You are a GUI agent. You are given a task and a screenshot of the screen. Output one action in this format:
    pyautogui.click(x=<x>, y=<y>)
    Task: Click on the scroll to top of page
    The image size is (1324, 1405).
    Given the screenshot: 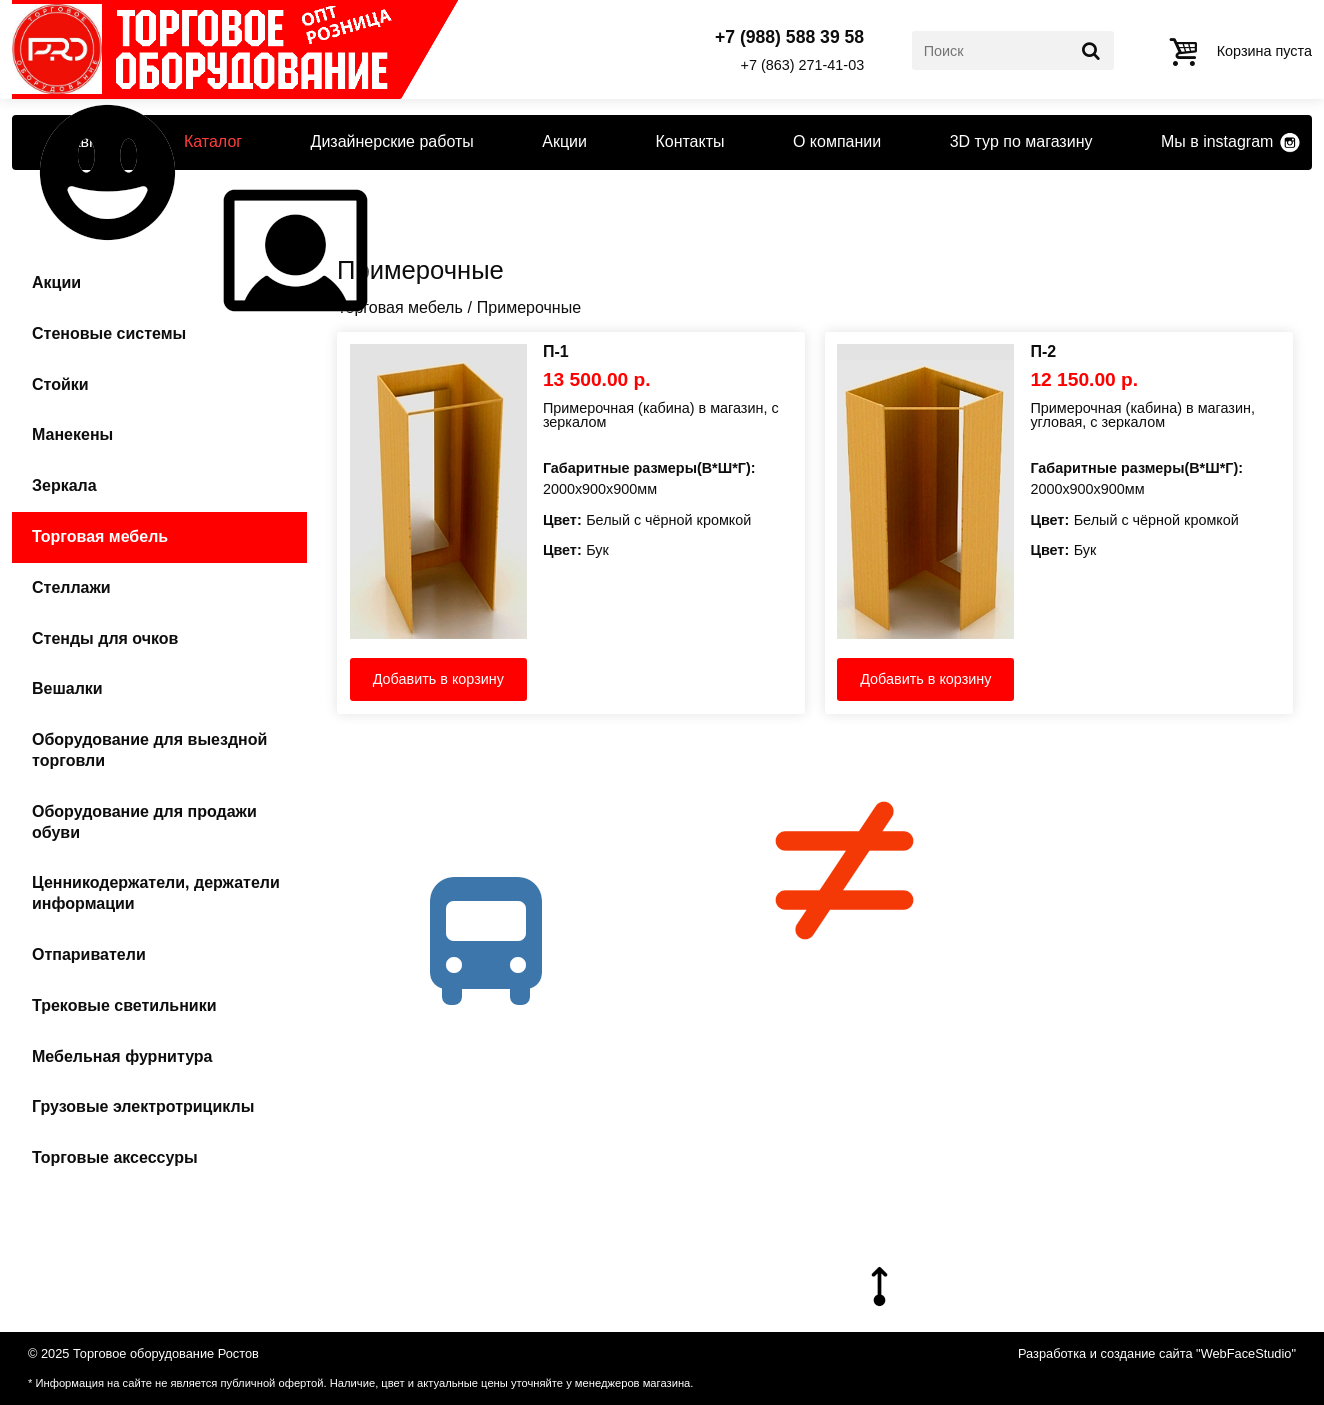 What is the action you would take?
    pyautogui.click(x=879, y=1286)
    